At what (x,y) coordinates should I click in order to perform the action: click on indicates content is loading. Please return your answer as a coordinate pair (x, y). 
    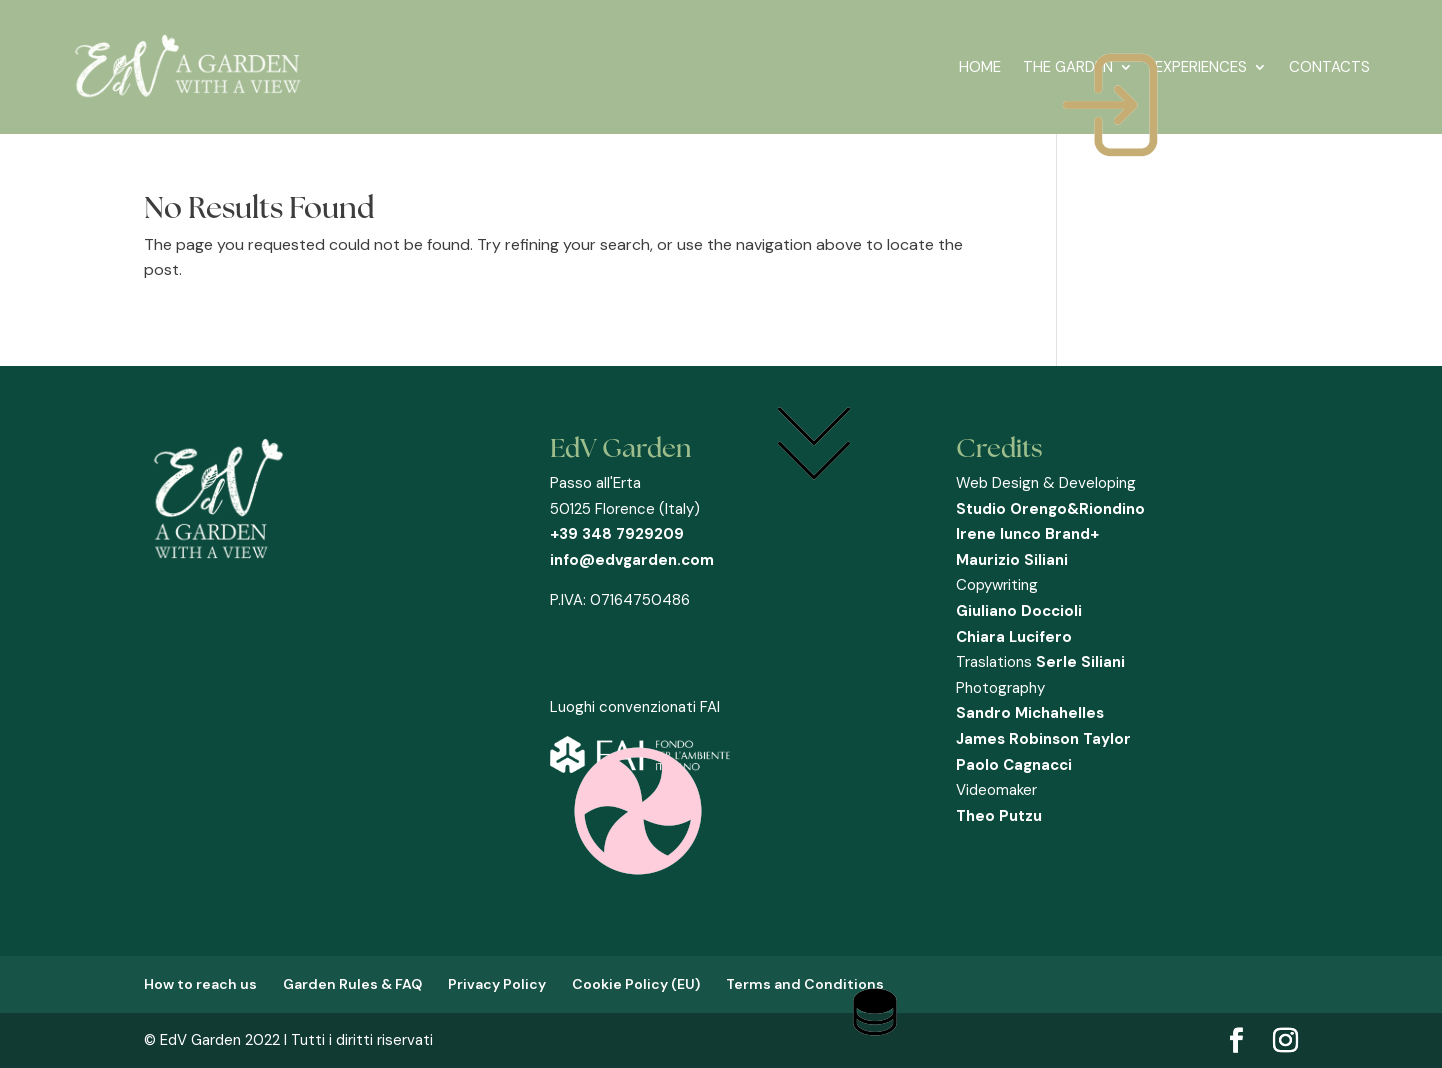
    Looking at the image, I should click on (638, 811).